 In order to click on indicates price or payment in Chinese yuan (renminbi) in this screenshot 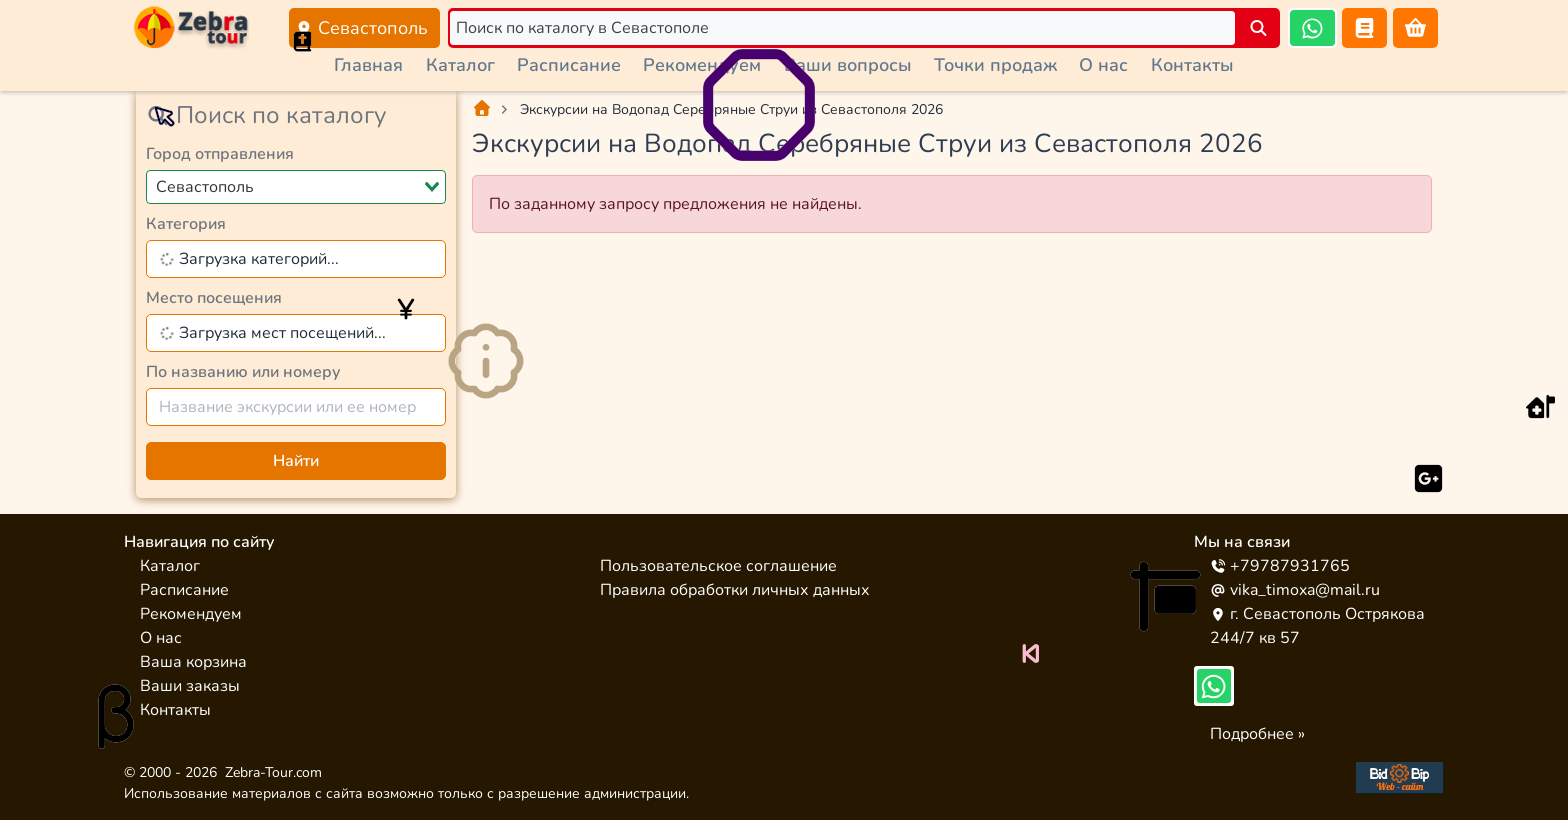, I will do `click(406, 309)`.